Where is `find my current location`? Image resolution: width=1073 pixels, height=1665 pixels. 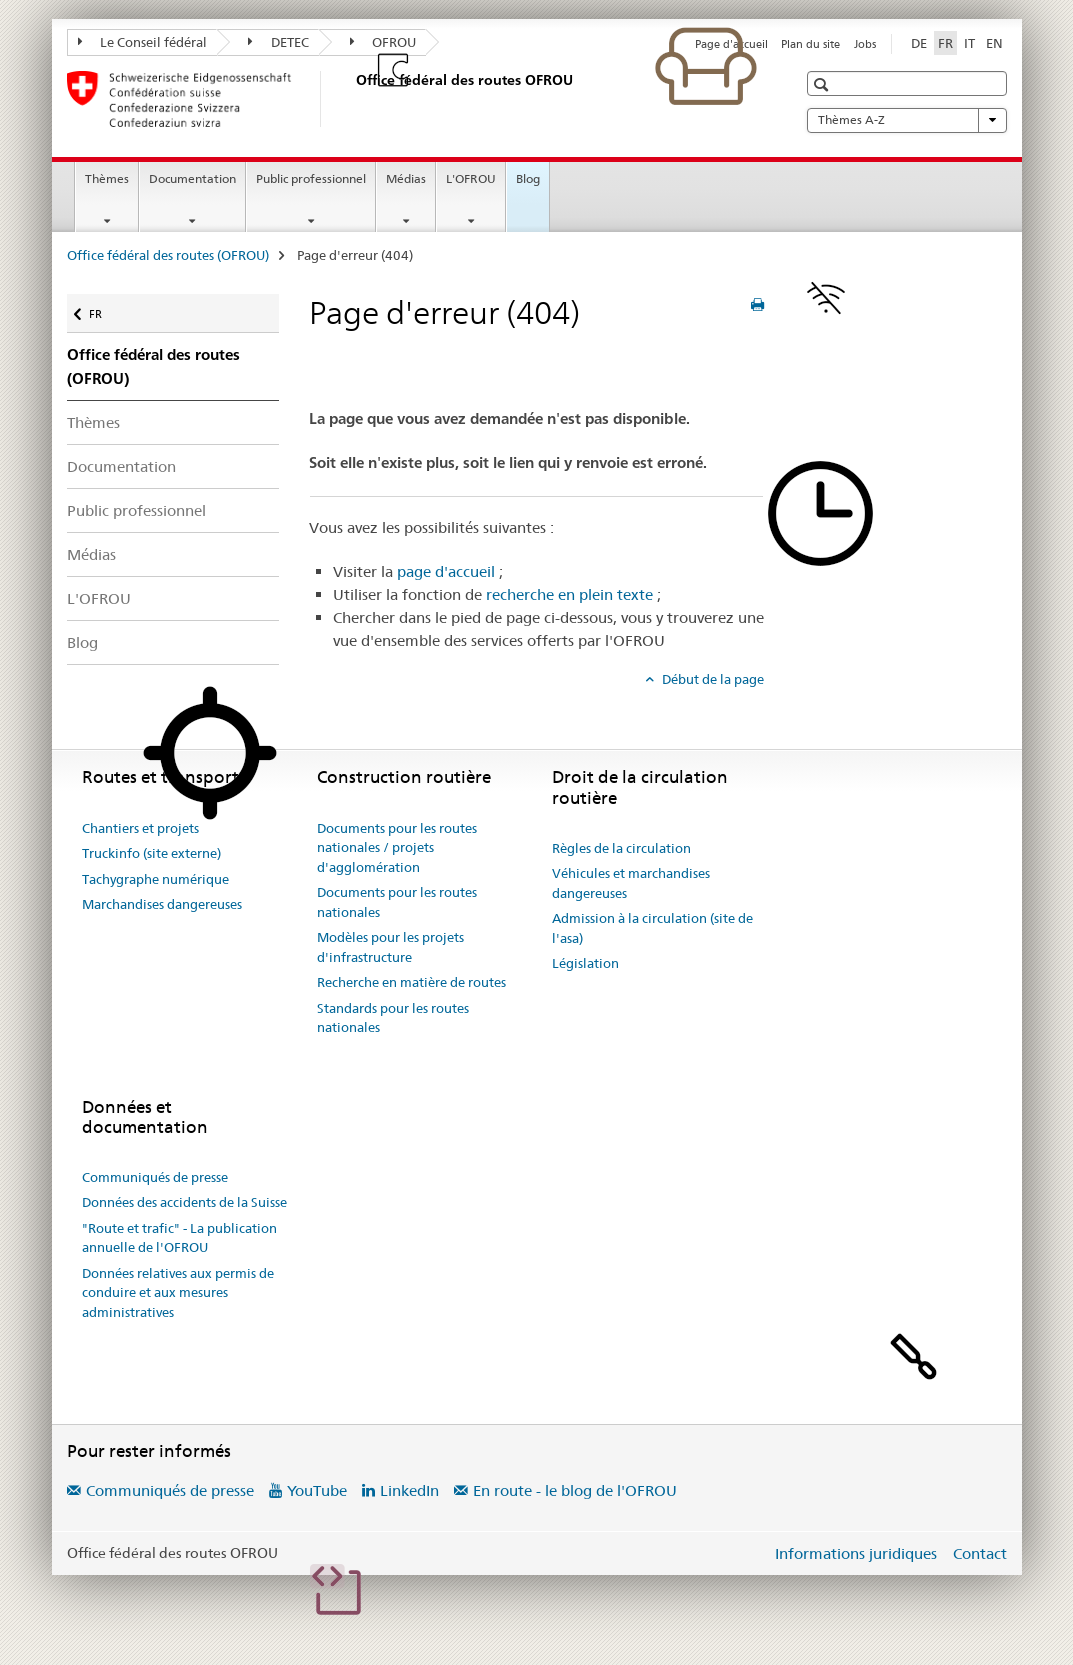
find my current location is located at coordinates (210, 753).